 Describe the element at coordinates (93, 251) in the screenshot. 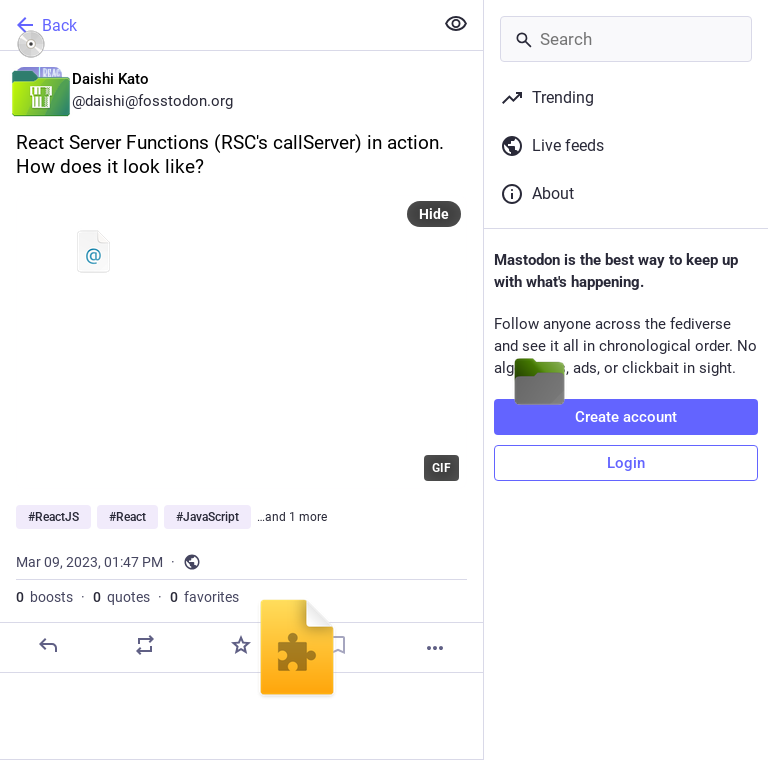

I see `an email message file or .eml attachment` at that location.